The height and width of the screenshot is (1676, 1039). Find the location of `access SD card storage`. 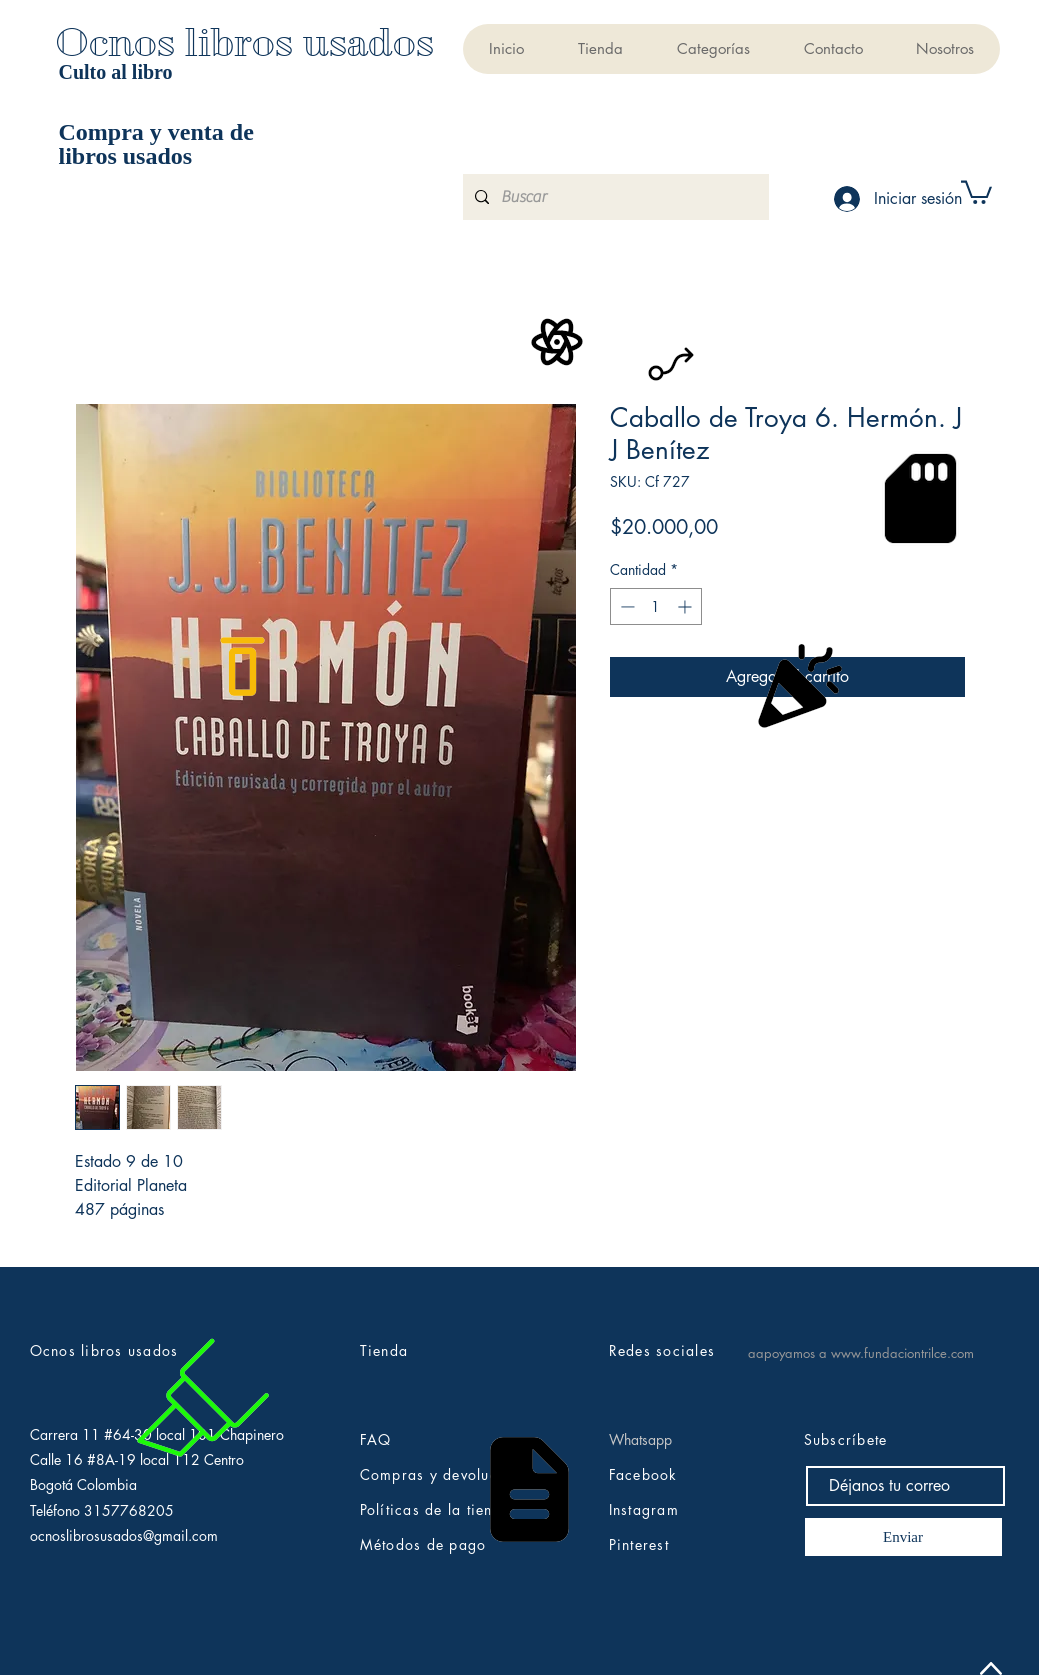

access SD card storage is located at coordinates (920, 498).